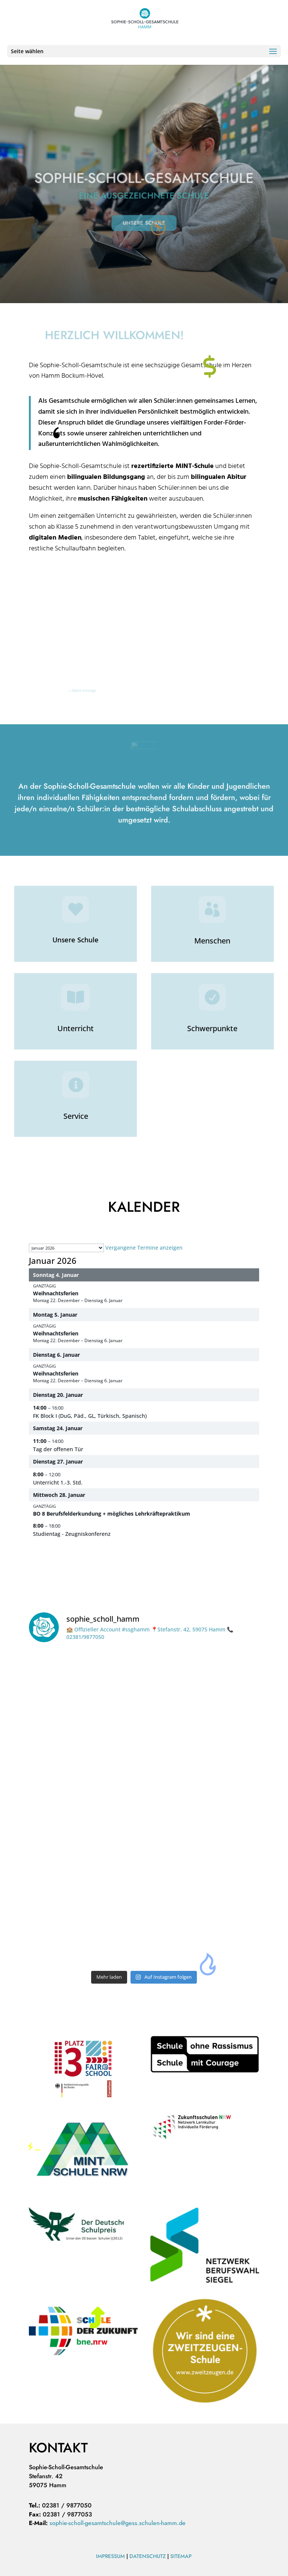  What do you see at coordinates (34, 2146) in the screenshot?
I see `open hyper terminal application` at bounding box center [34, 2146].